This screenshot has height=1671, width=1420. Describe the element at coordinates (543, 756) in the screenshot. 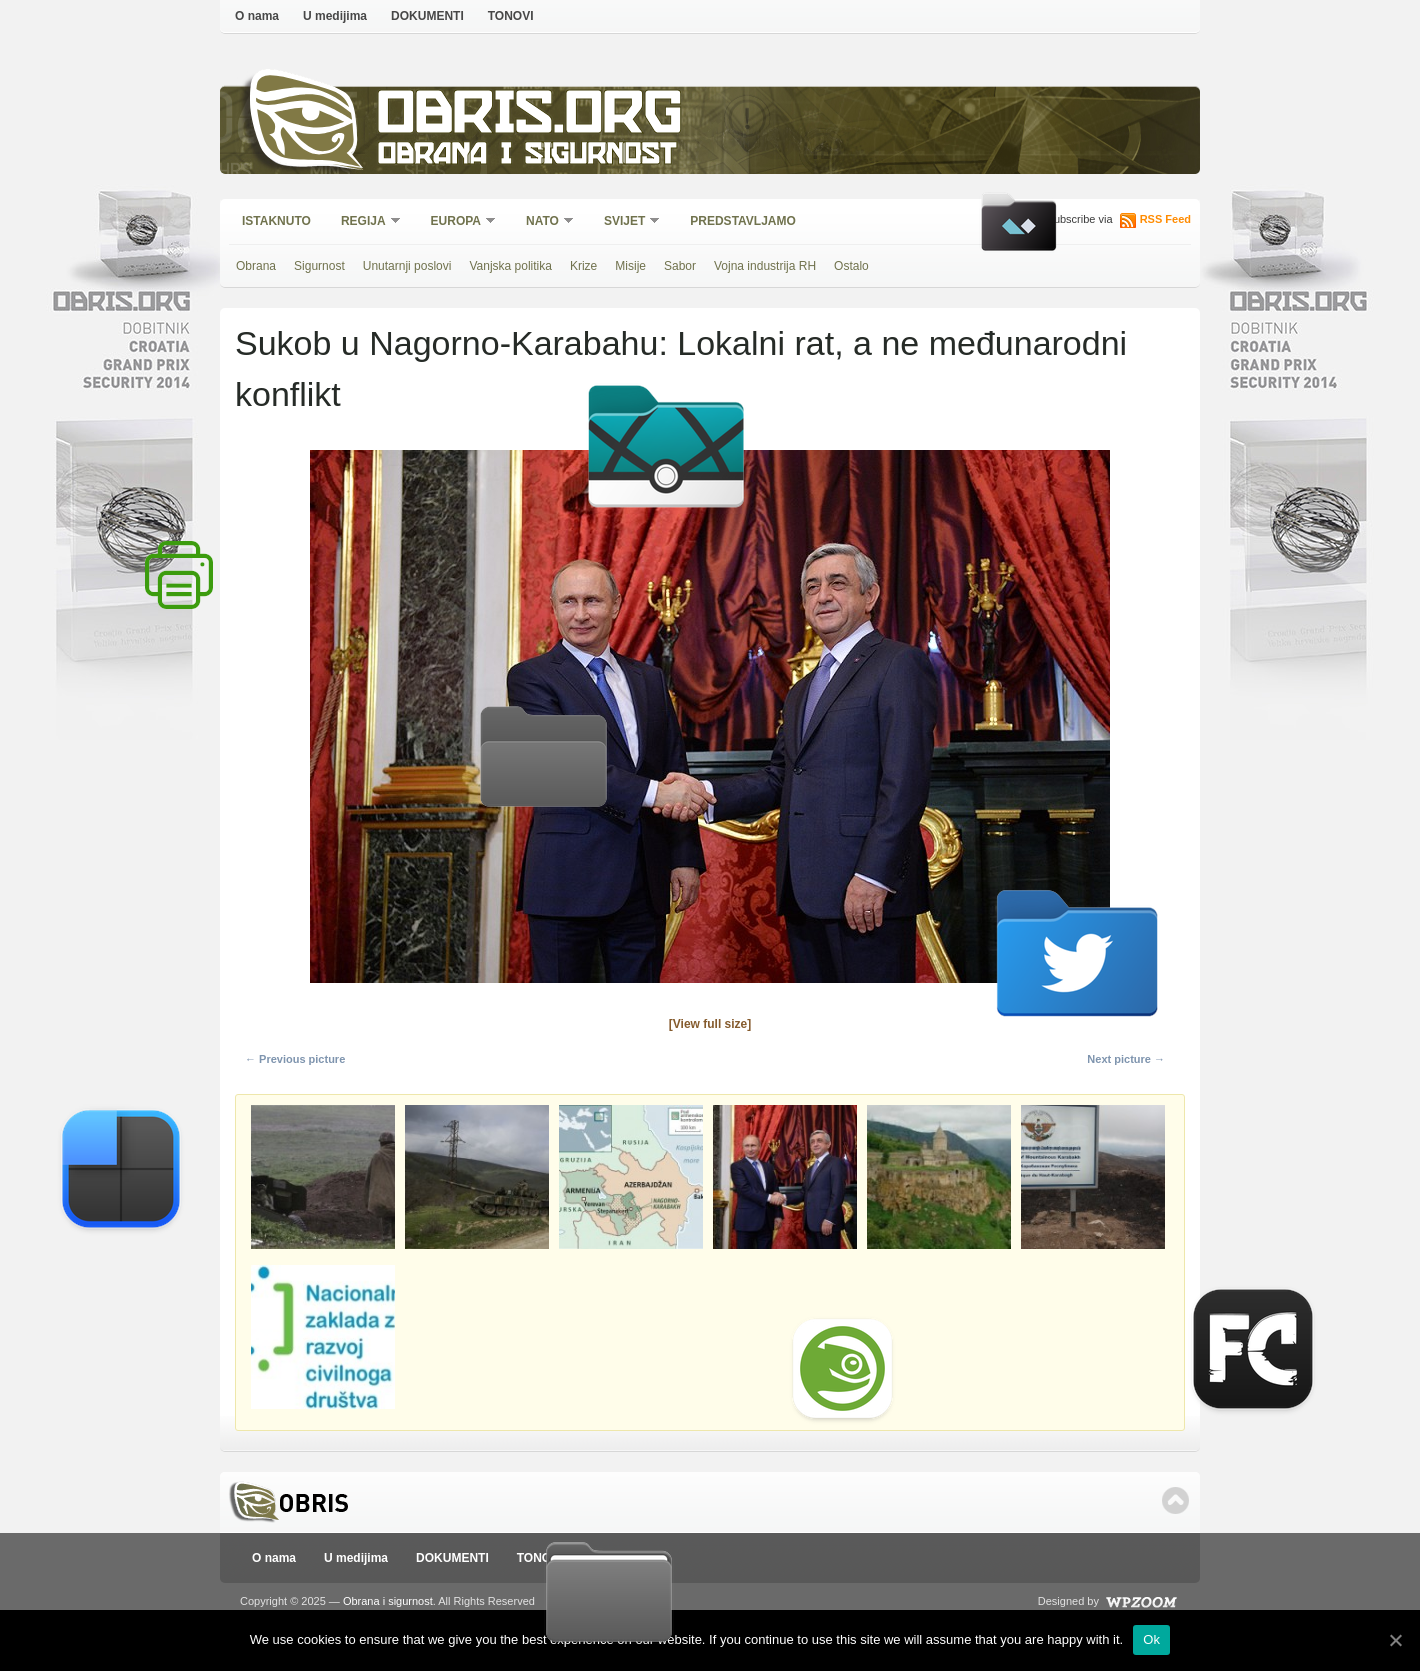

I see `open folder containing files or documents` at that location.